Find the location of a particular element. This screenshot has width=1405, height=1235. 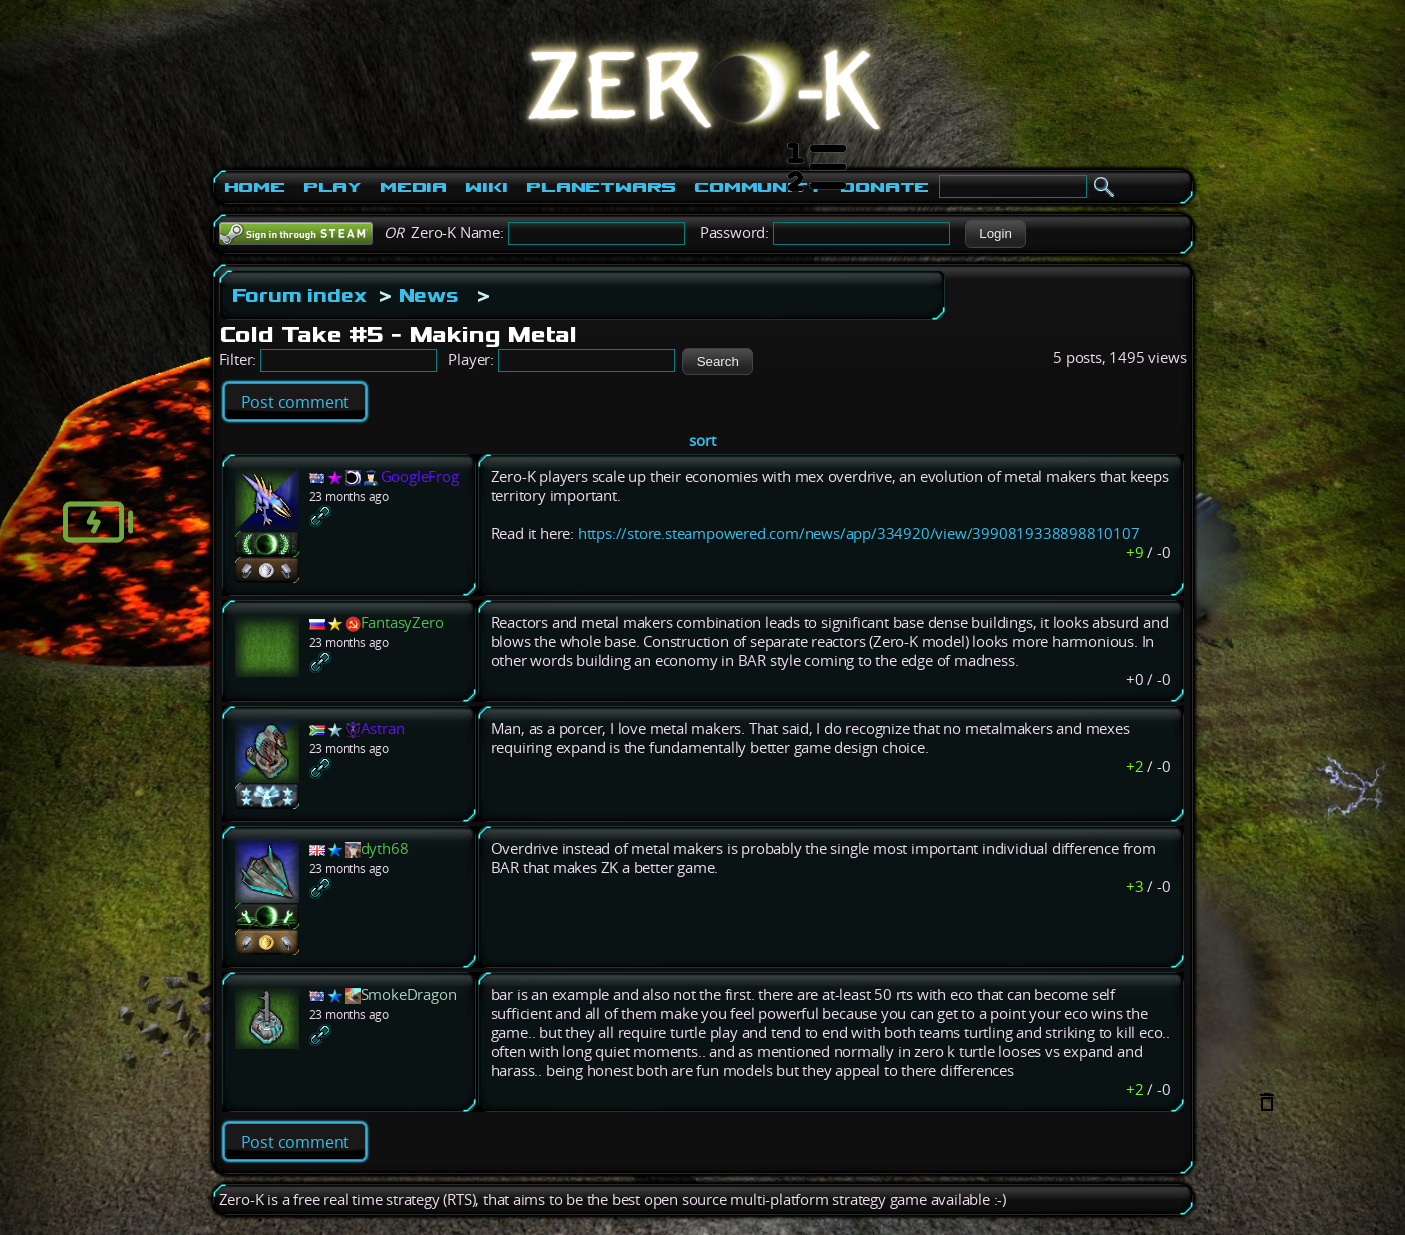

indicates device is currently charging is located at coordinates (97, 522).